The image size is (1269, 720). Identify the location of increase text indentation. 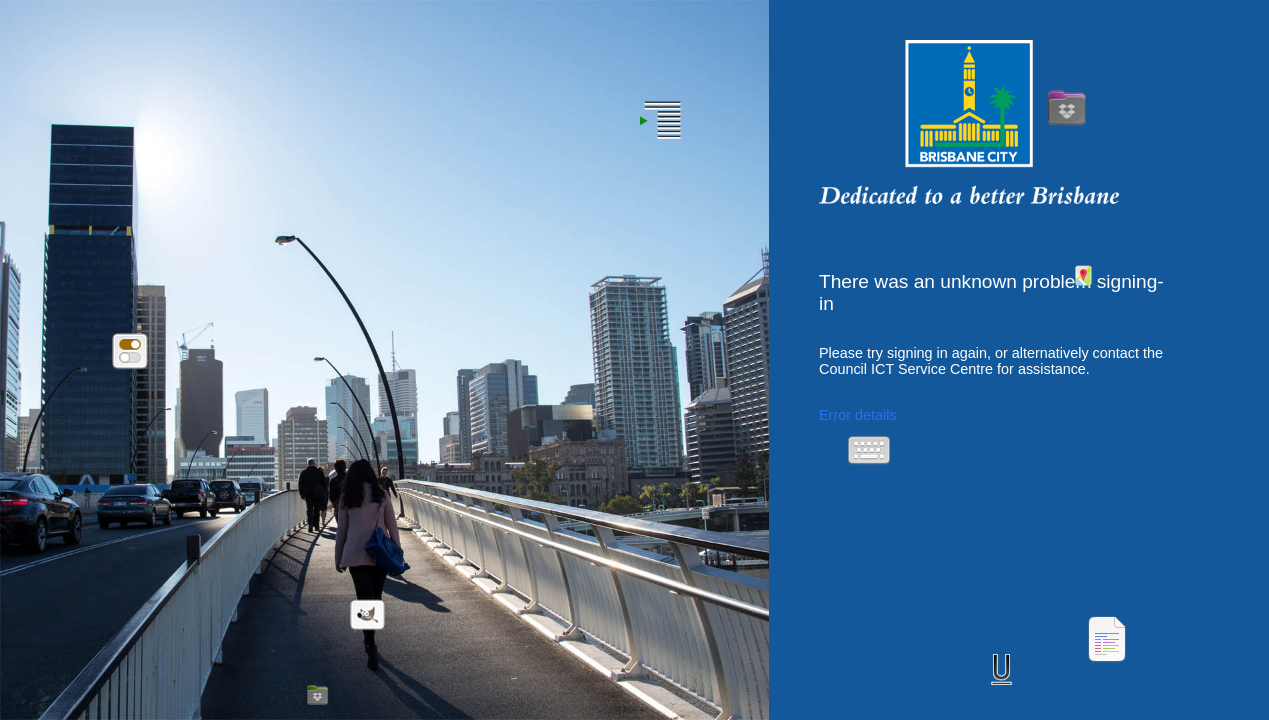
(661, 120).